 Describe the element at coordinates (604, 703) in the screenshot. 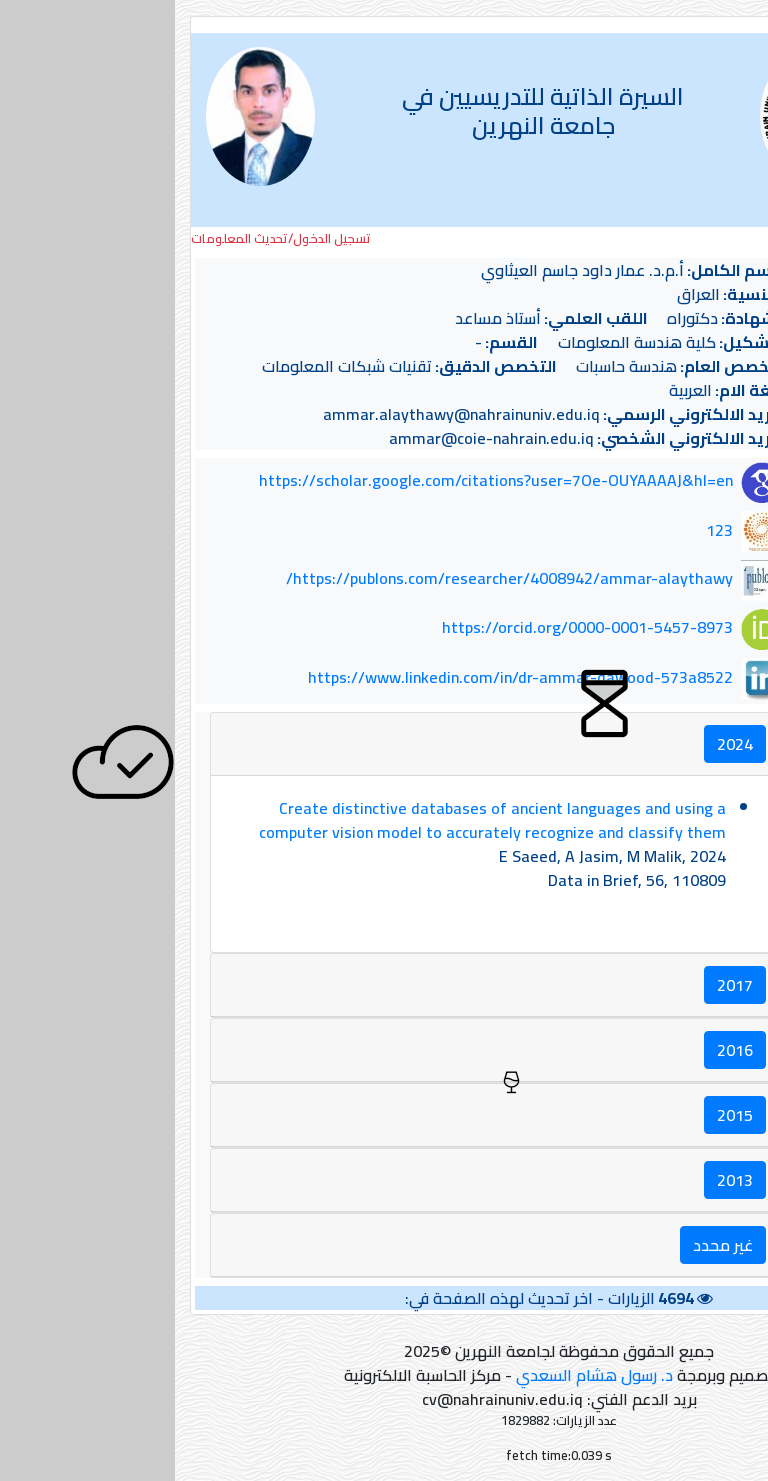

I see `indicates a timer with significant time remaining` at that location.